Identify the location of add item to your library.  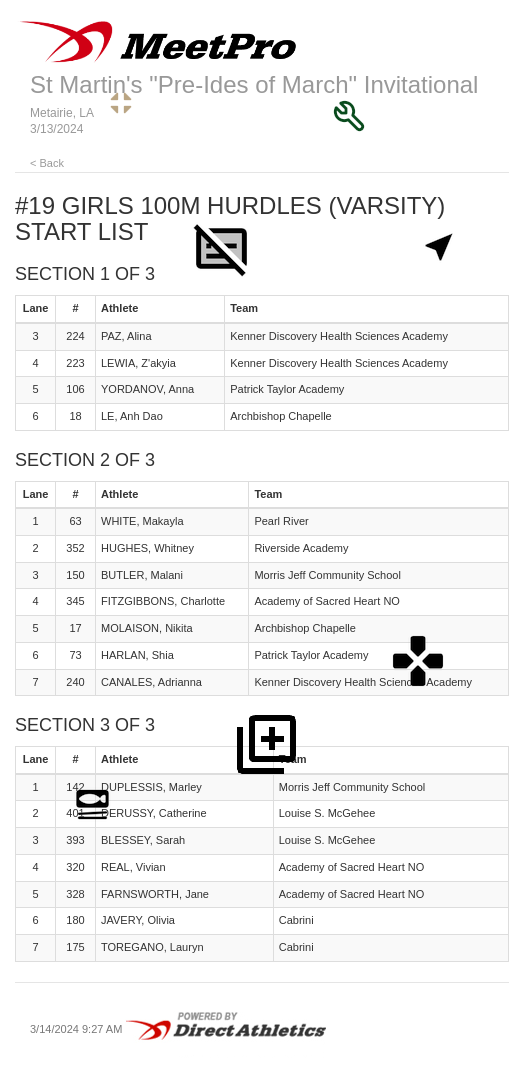
(266, 744).